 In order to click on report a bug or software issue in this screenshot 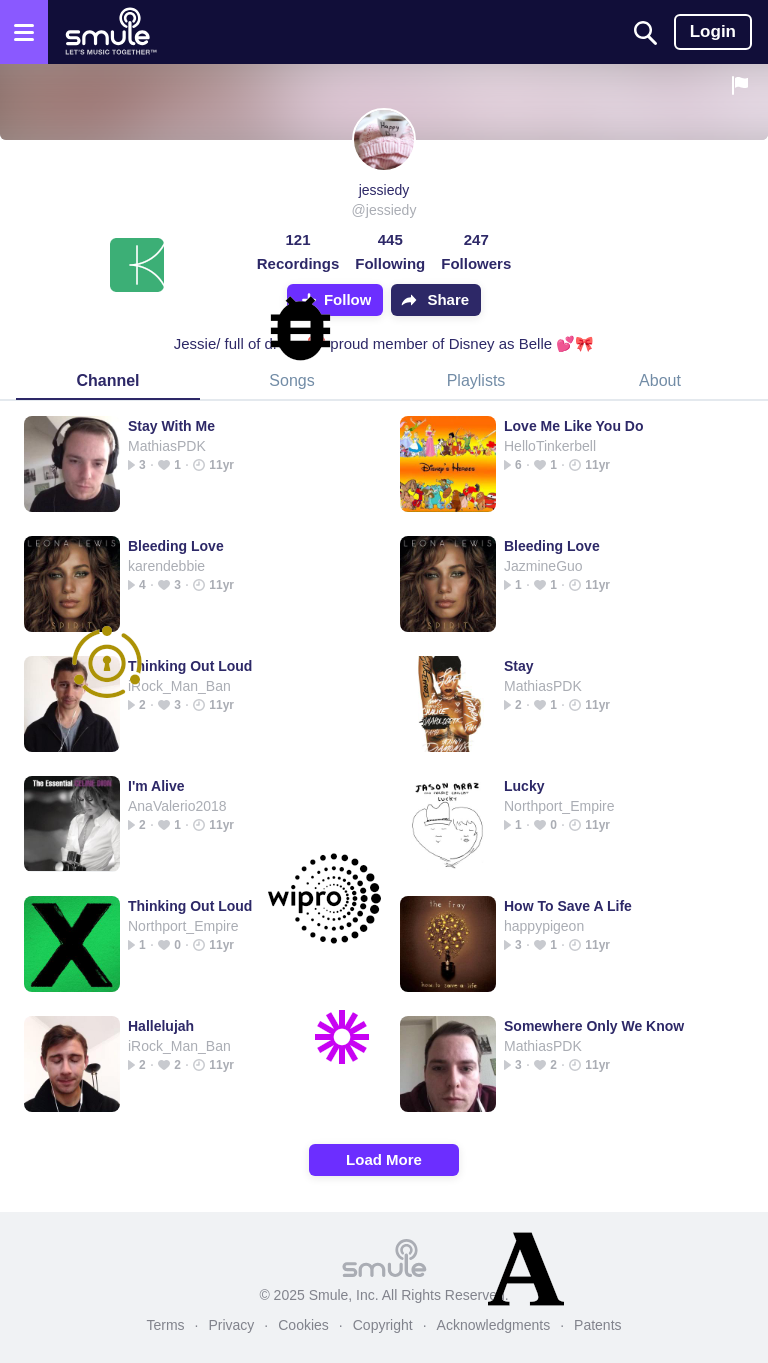, I will do `click(300, 327)`.